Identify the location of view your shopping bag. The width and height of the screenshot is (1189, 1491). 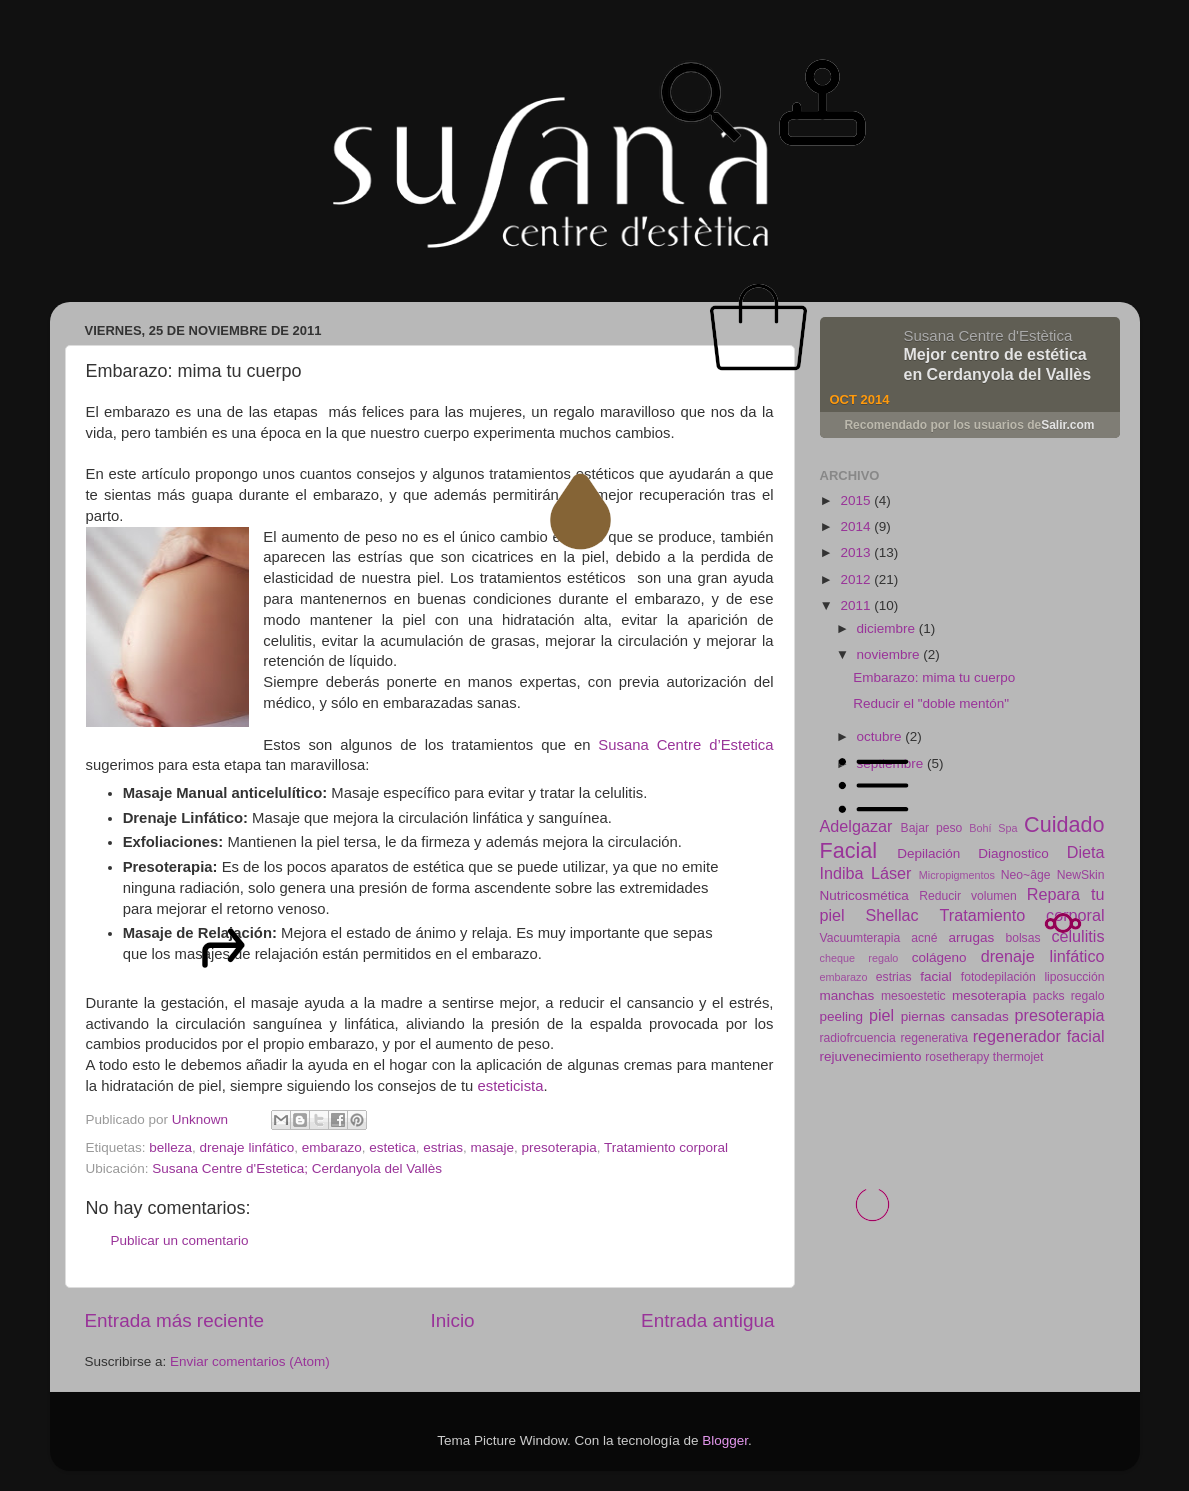
(758, 332).